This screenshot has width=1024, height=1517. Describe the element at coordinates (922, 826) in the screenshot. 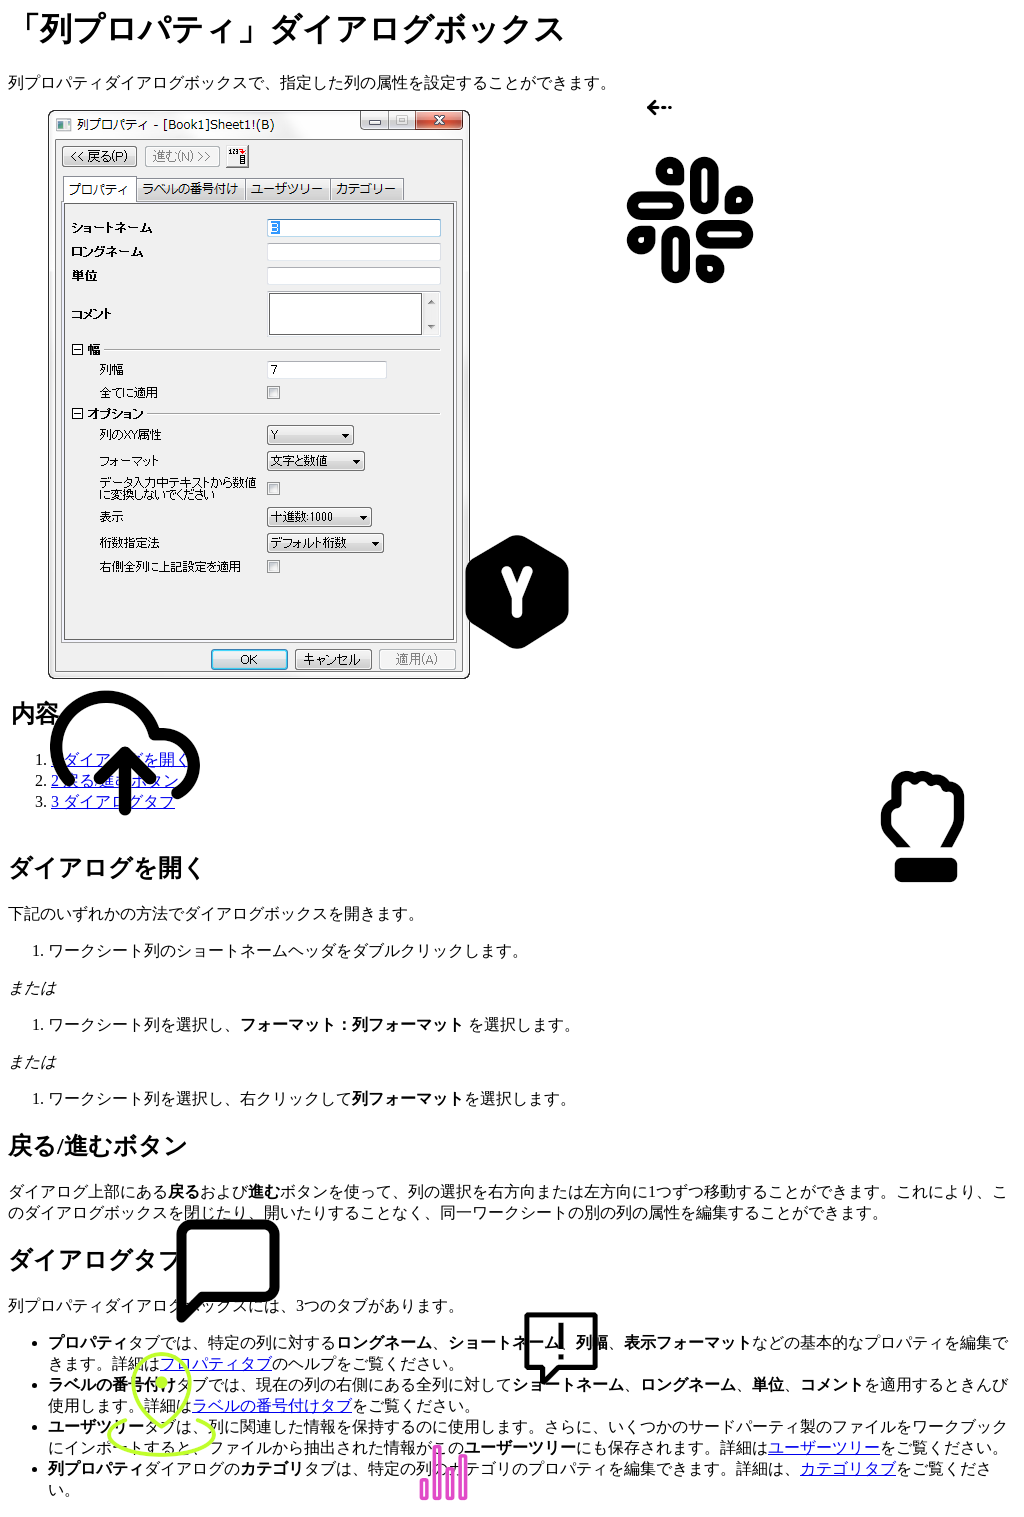

I see `rock gesture for rock-paper-scissors game` at that location.